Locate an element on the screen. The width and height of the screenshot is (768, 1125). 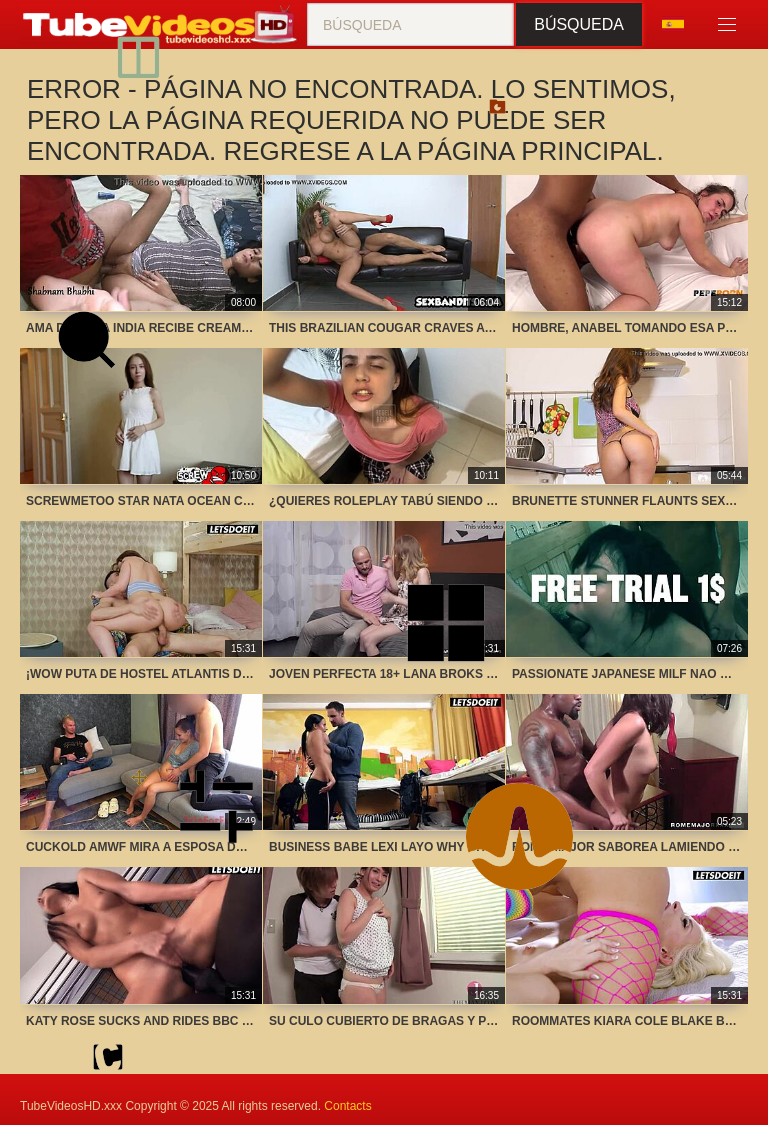
sign in with microsoft account is located at coordinates (446, 623).